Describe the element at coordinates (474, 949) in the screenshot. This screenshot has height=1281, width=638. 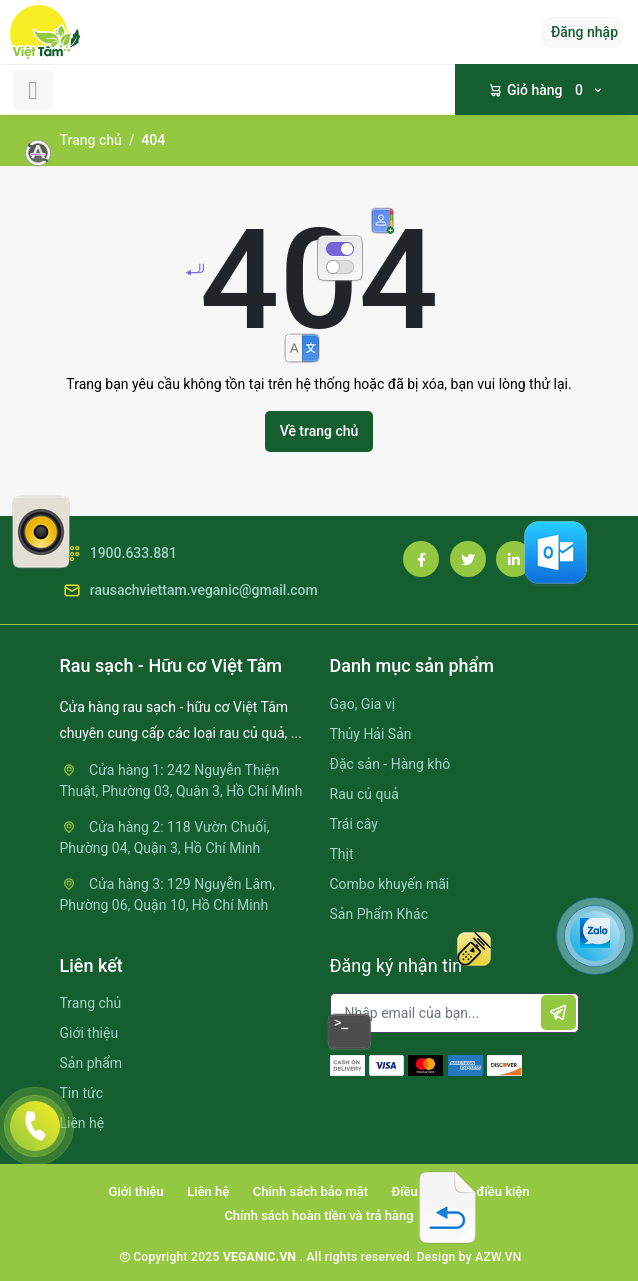
I see `open community remote app` at that location.